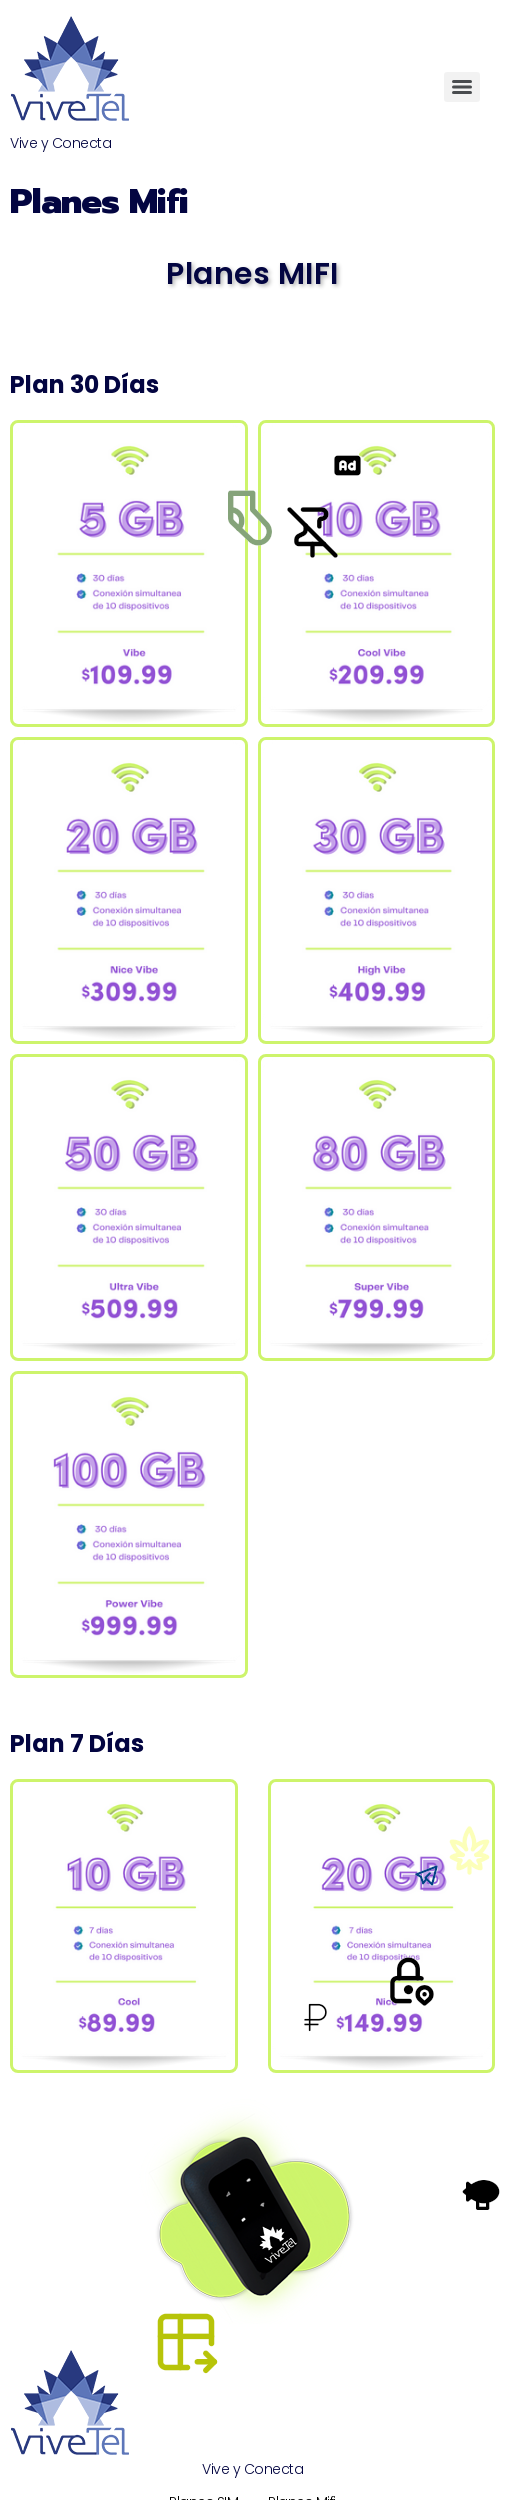 The image size is (505, 2500). I want to click on view price in russian rubles, so click(315, 2017).